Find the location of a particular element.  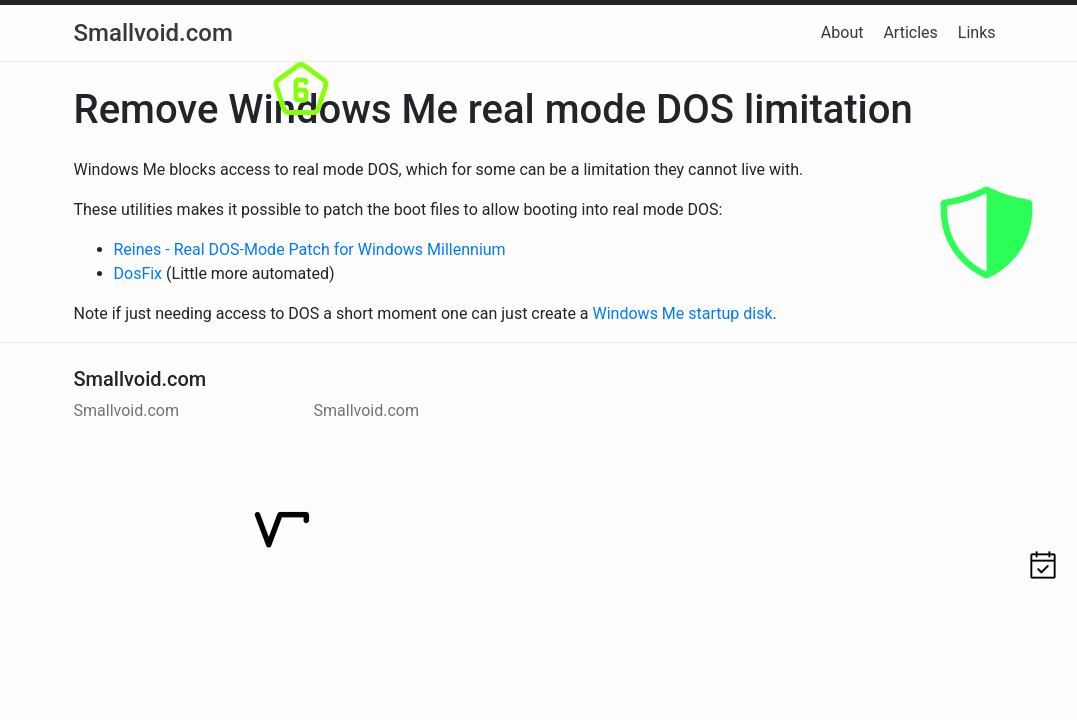

confirm or complete a scheduled event is located at coordinates (1043, 566).